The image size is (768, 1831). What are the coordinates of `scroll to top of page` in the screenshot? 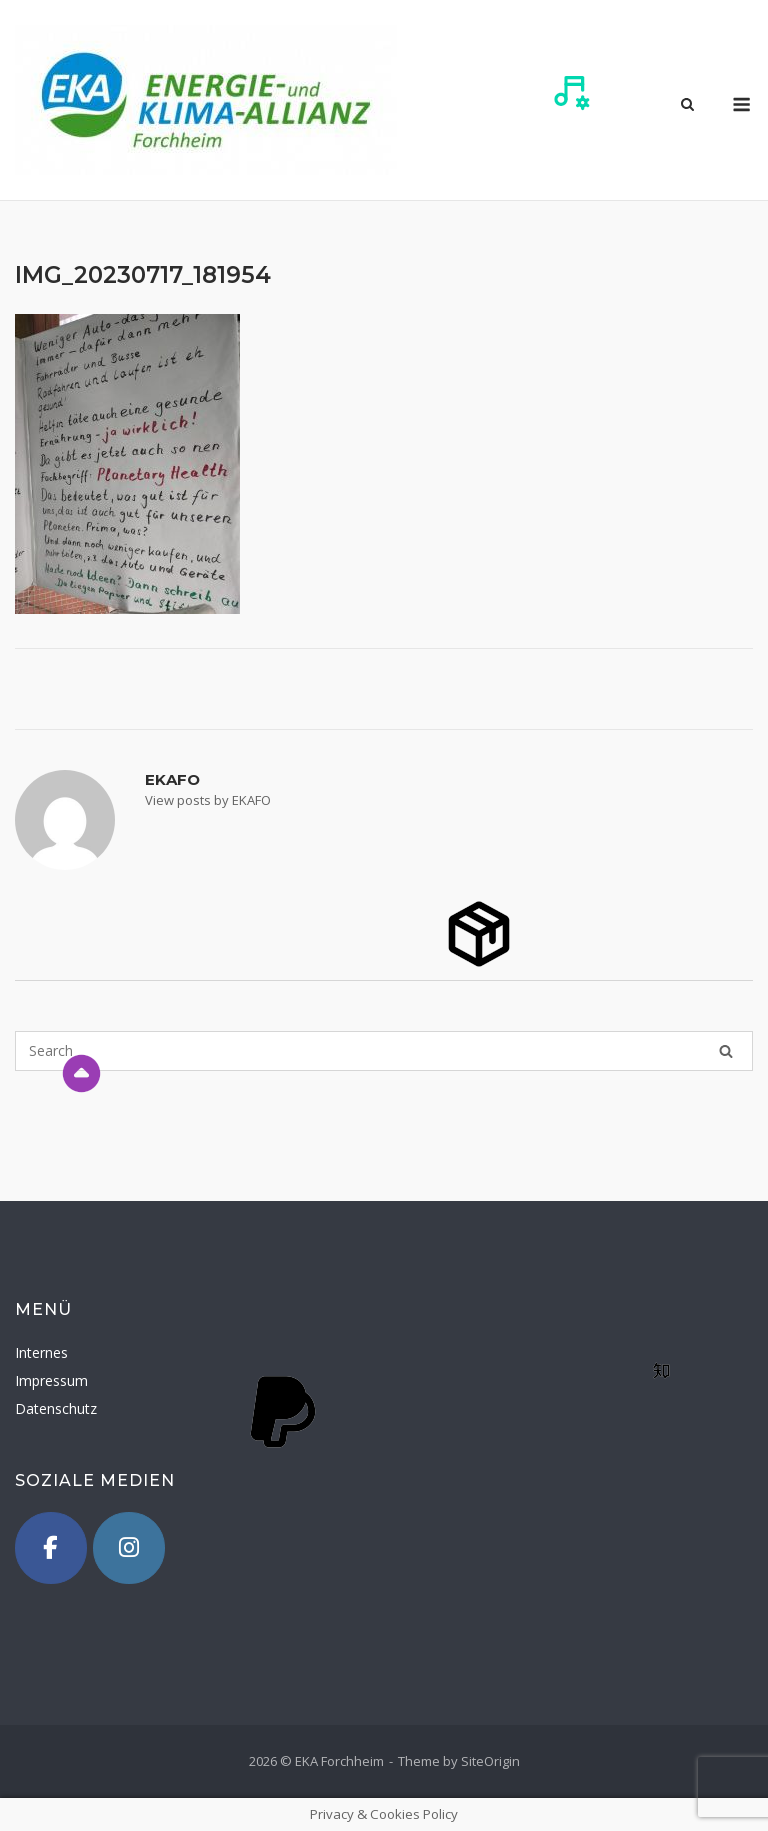 It's located at (81, 1073).